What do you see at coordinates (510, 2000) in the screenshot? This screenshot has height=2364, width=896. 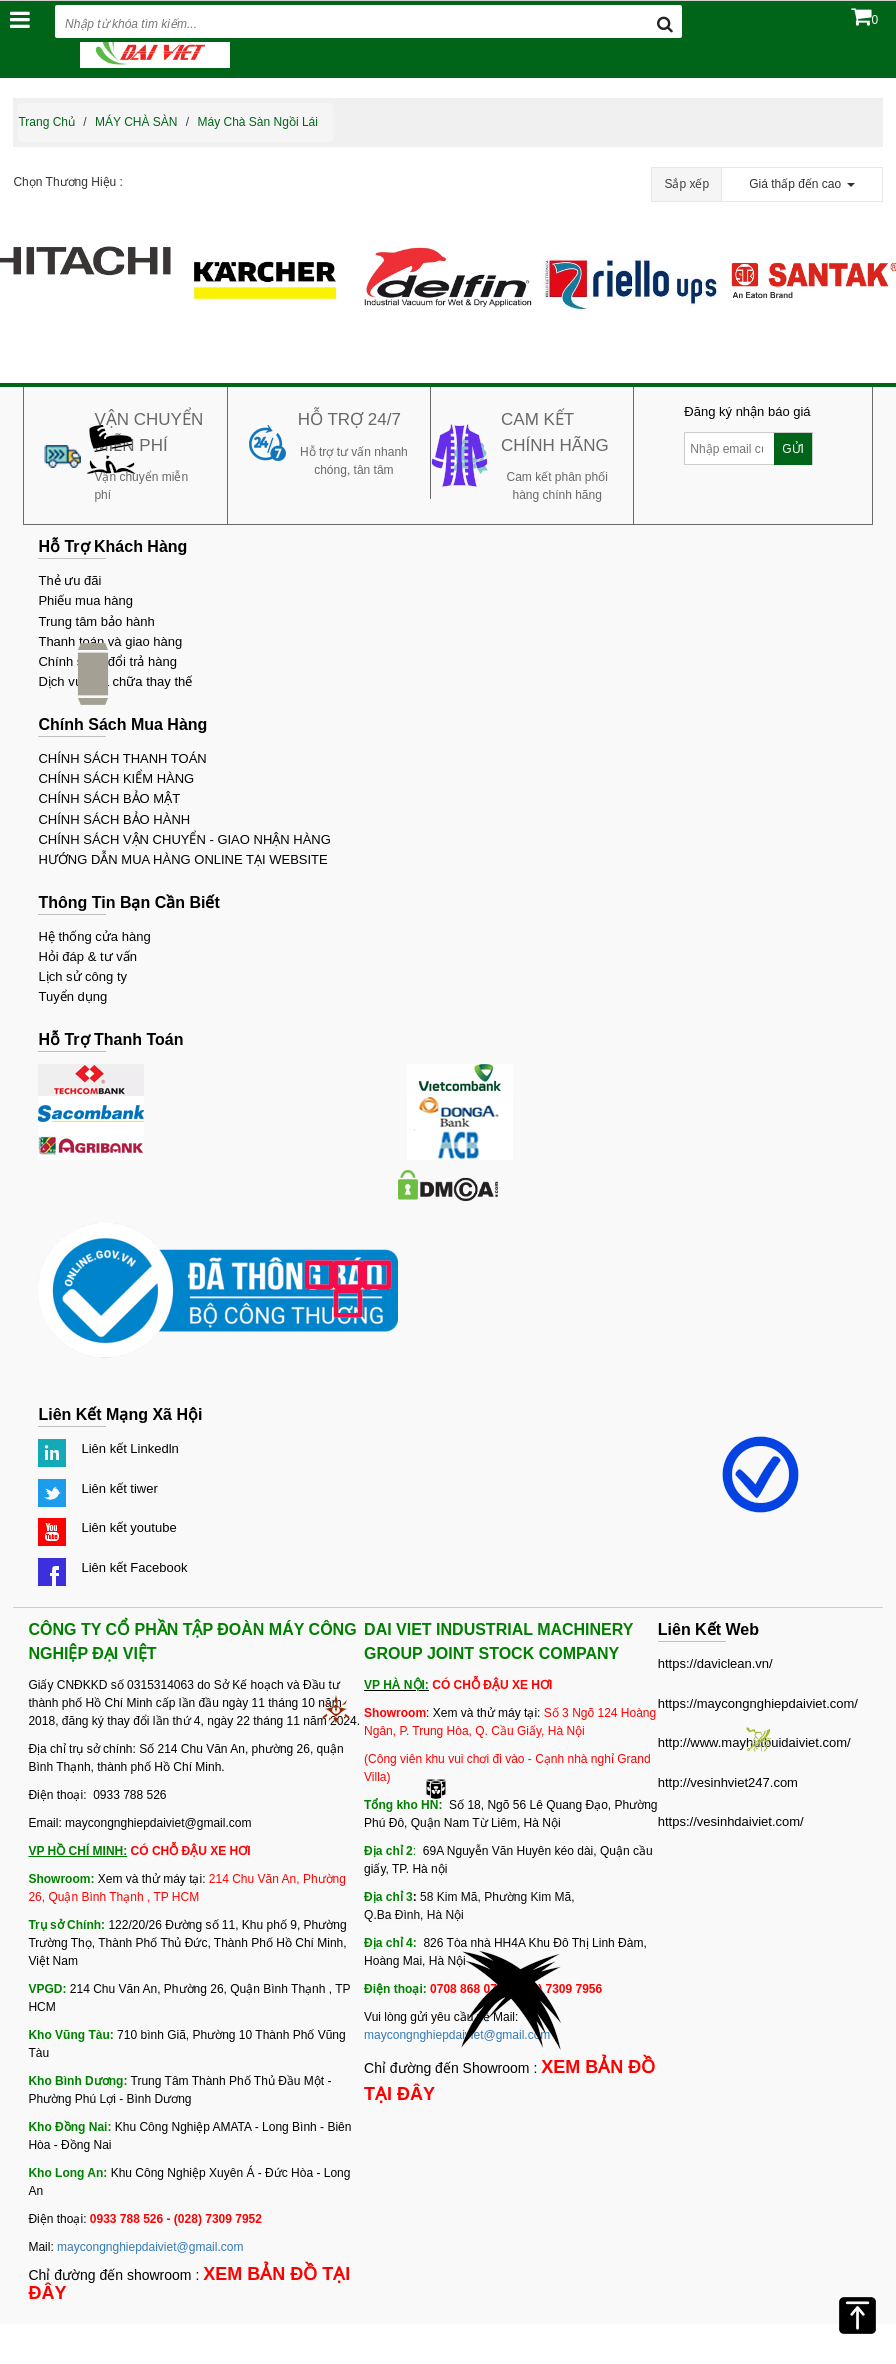 I see `dismiss or close a dialog` at bounding box center [510, 2000].